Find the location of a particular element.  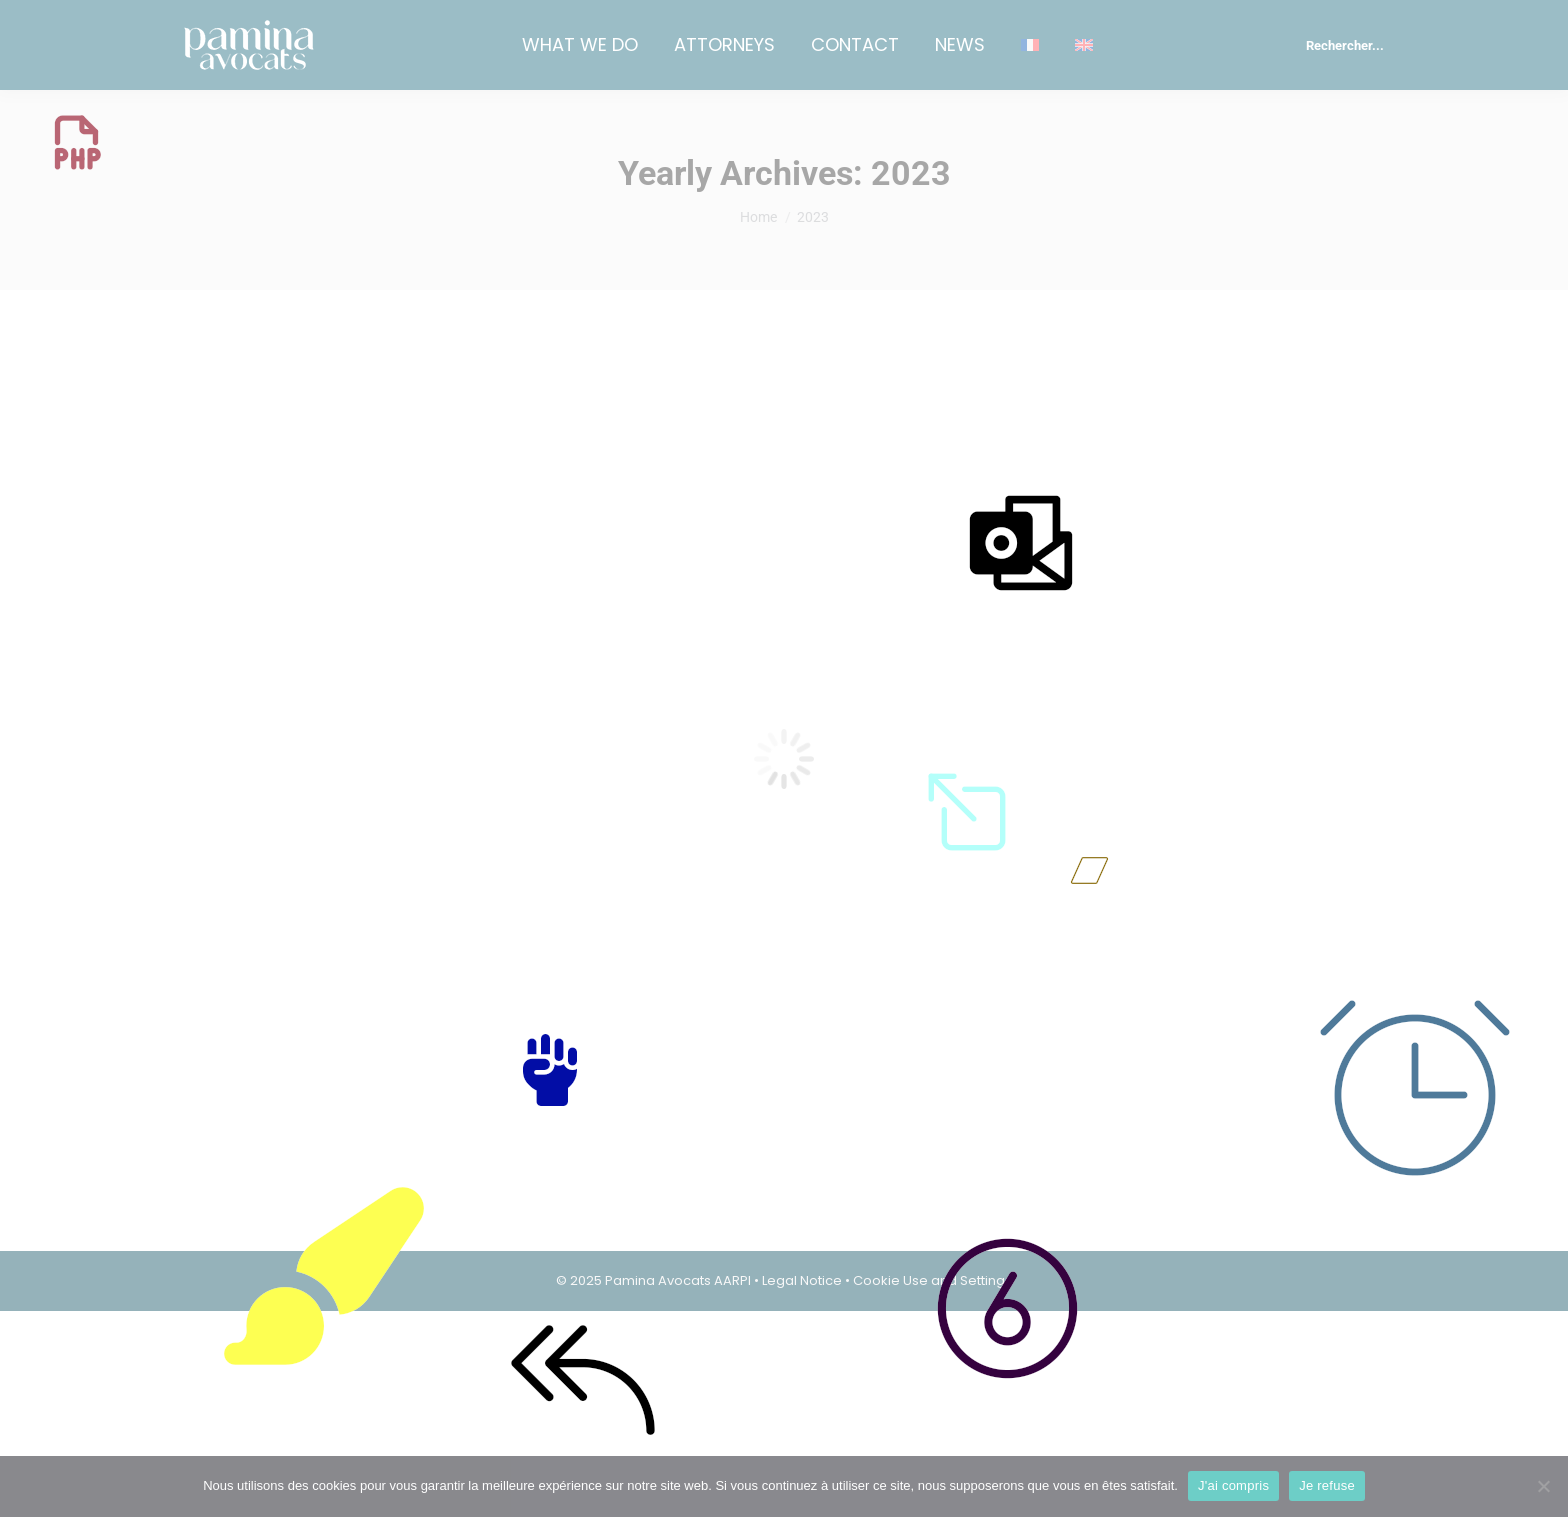

open Microsoft Outlook email app is located at coordinates (1021, 543).